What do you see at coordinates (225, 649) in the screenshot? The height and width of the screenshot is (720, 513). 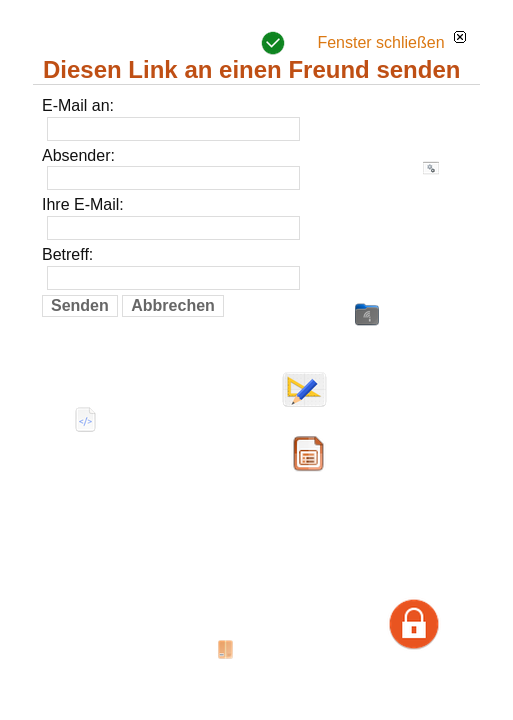 I see `compressed file or archive` at bounding box center [225, 649].